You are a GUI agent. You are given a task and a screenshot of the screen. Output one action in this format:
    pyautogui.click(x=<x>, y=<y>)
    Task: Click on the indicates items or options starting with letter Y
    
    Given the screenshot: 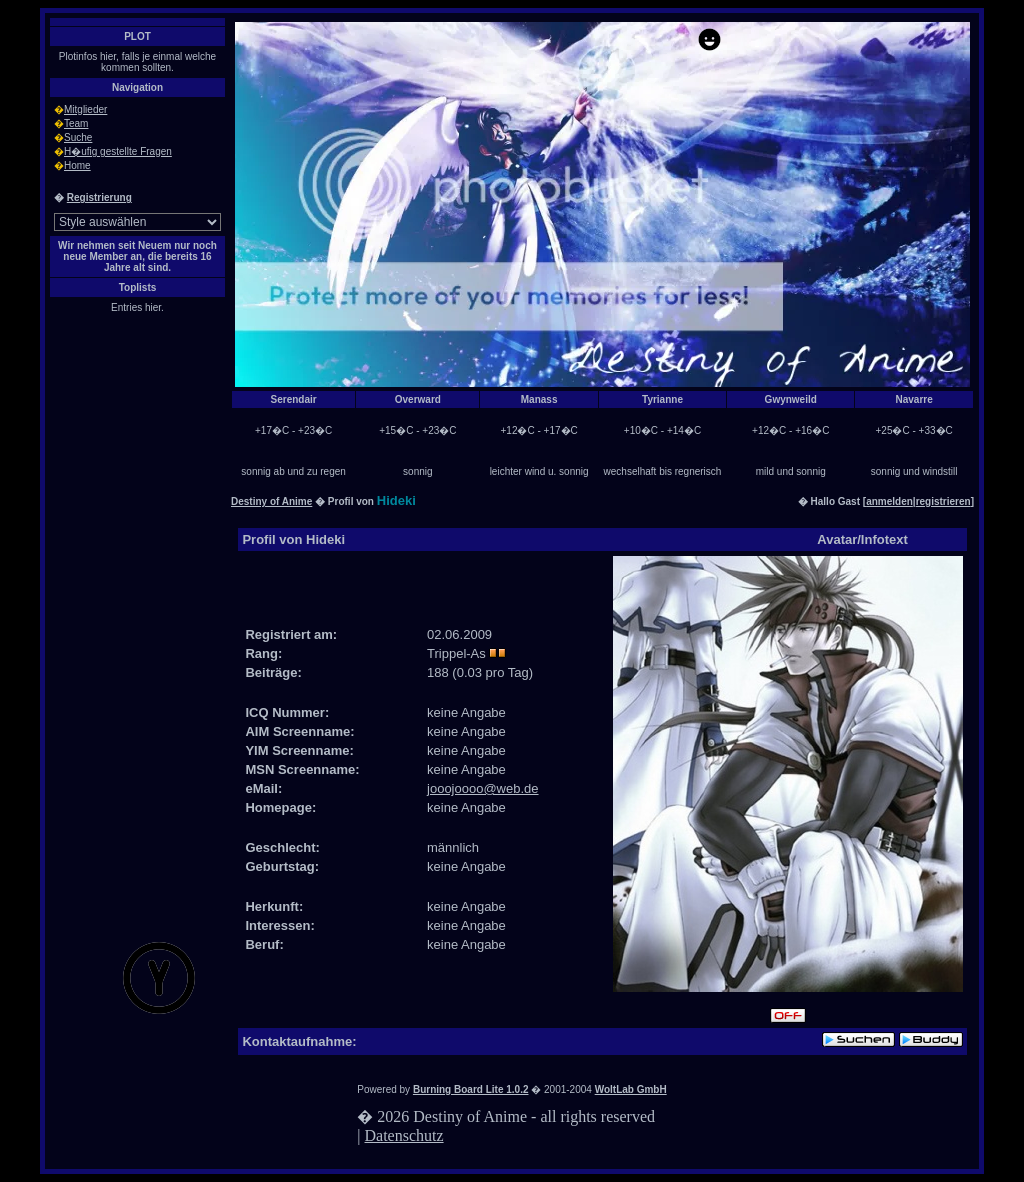 What is the action you would take?
    pyautogui.click(x=159, y=978)
    